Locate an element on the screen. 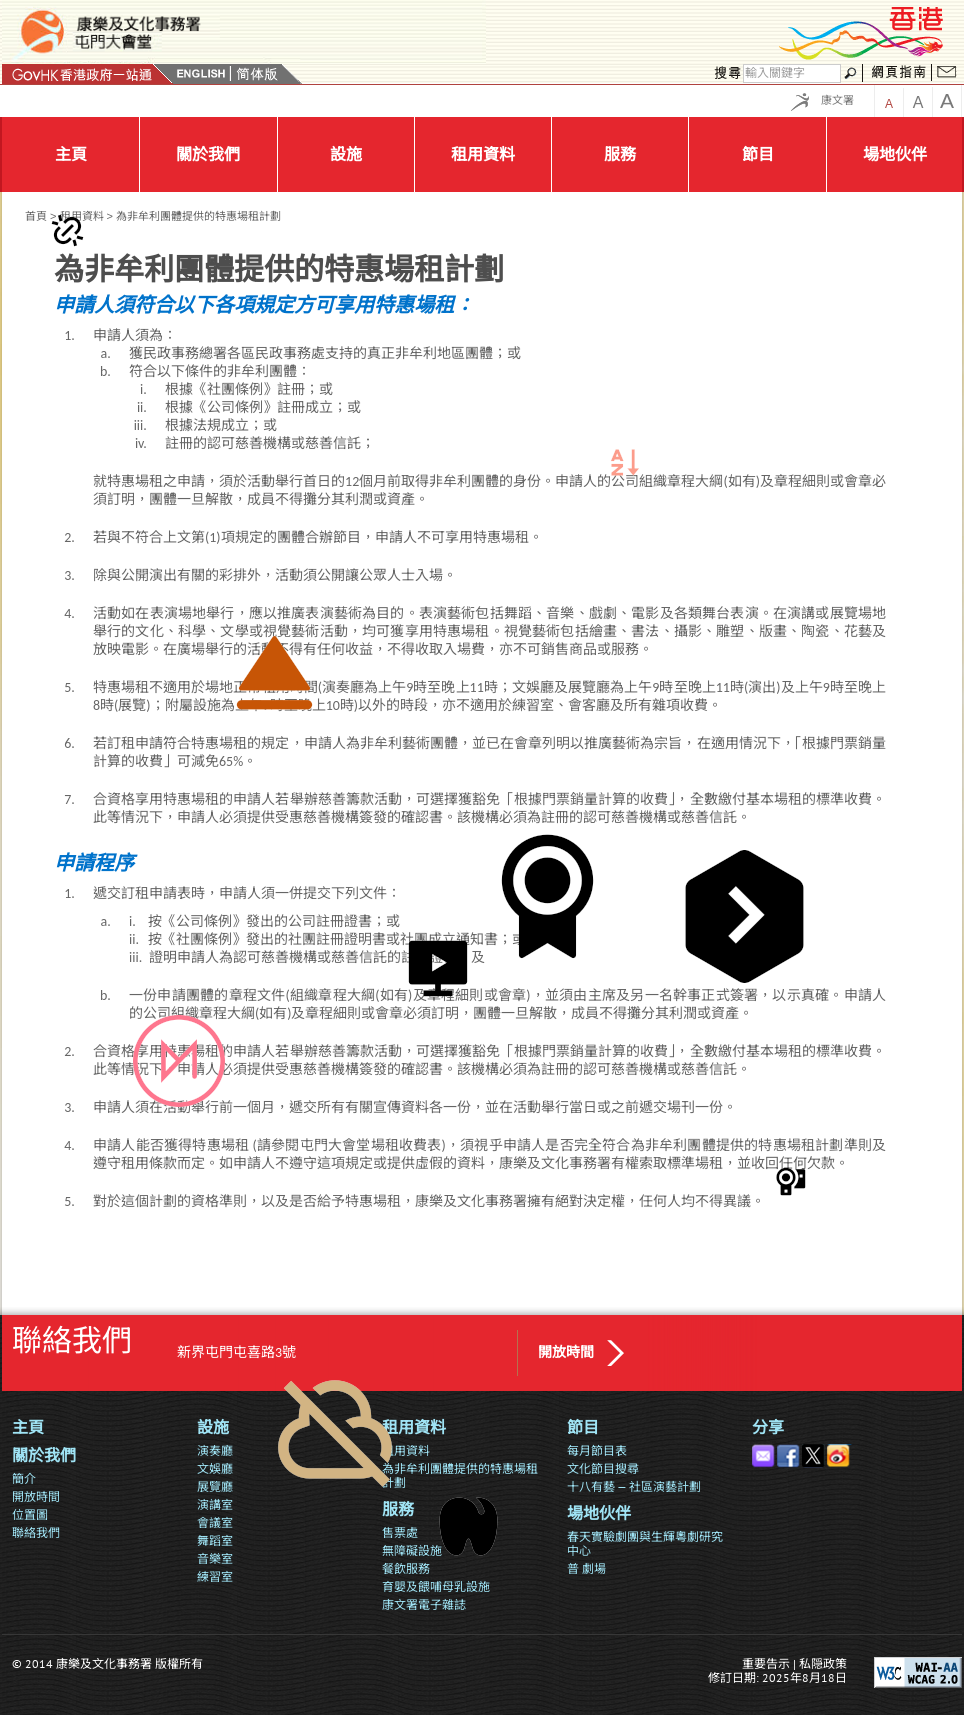  buddy CI/CD platform logo is located at coordinates (744, 916).